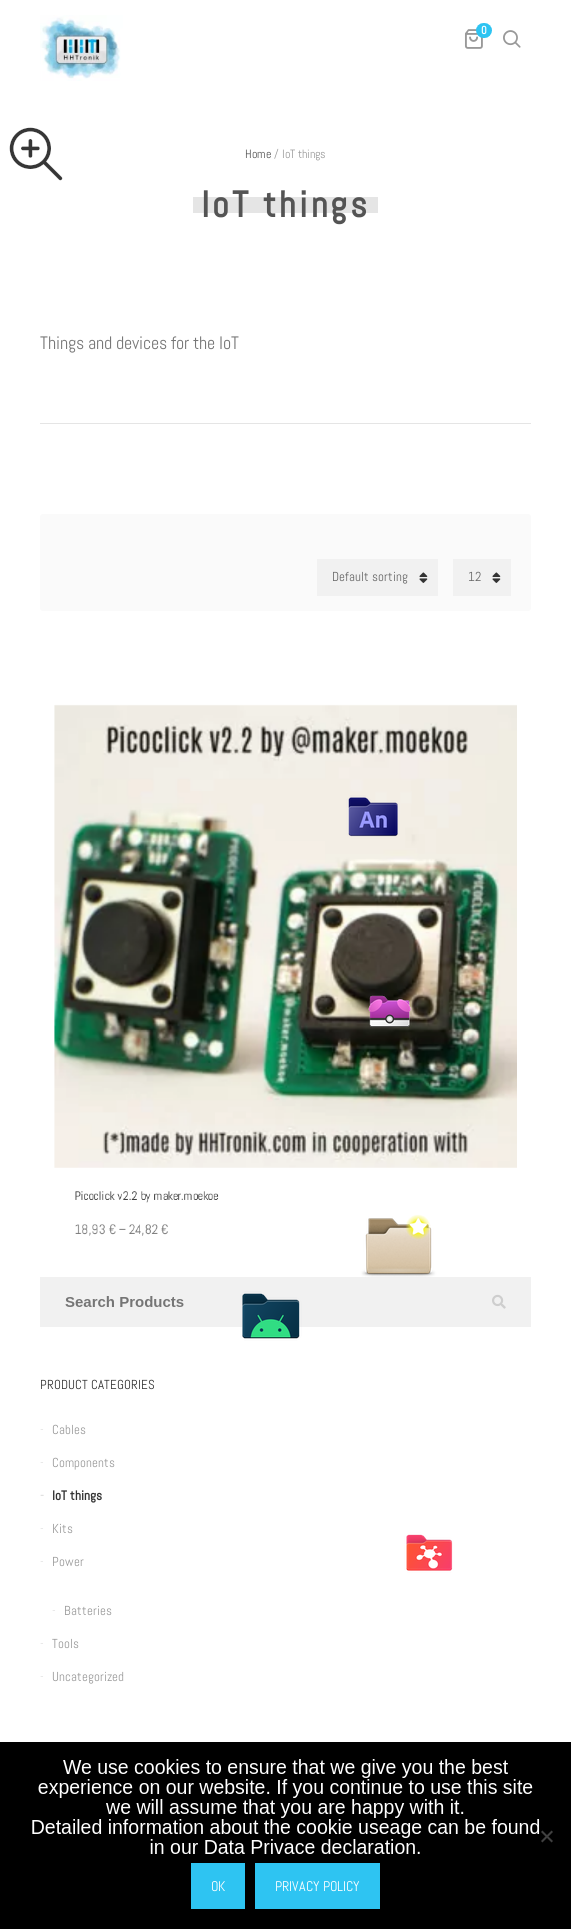 The image size is (571, 1929). I want to click on open adobe animate project files folder, so click(373, 818).